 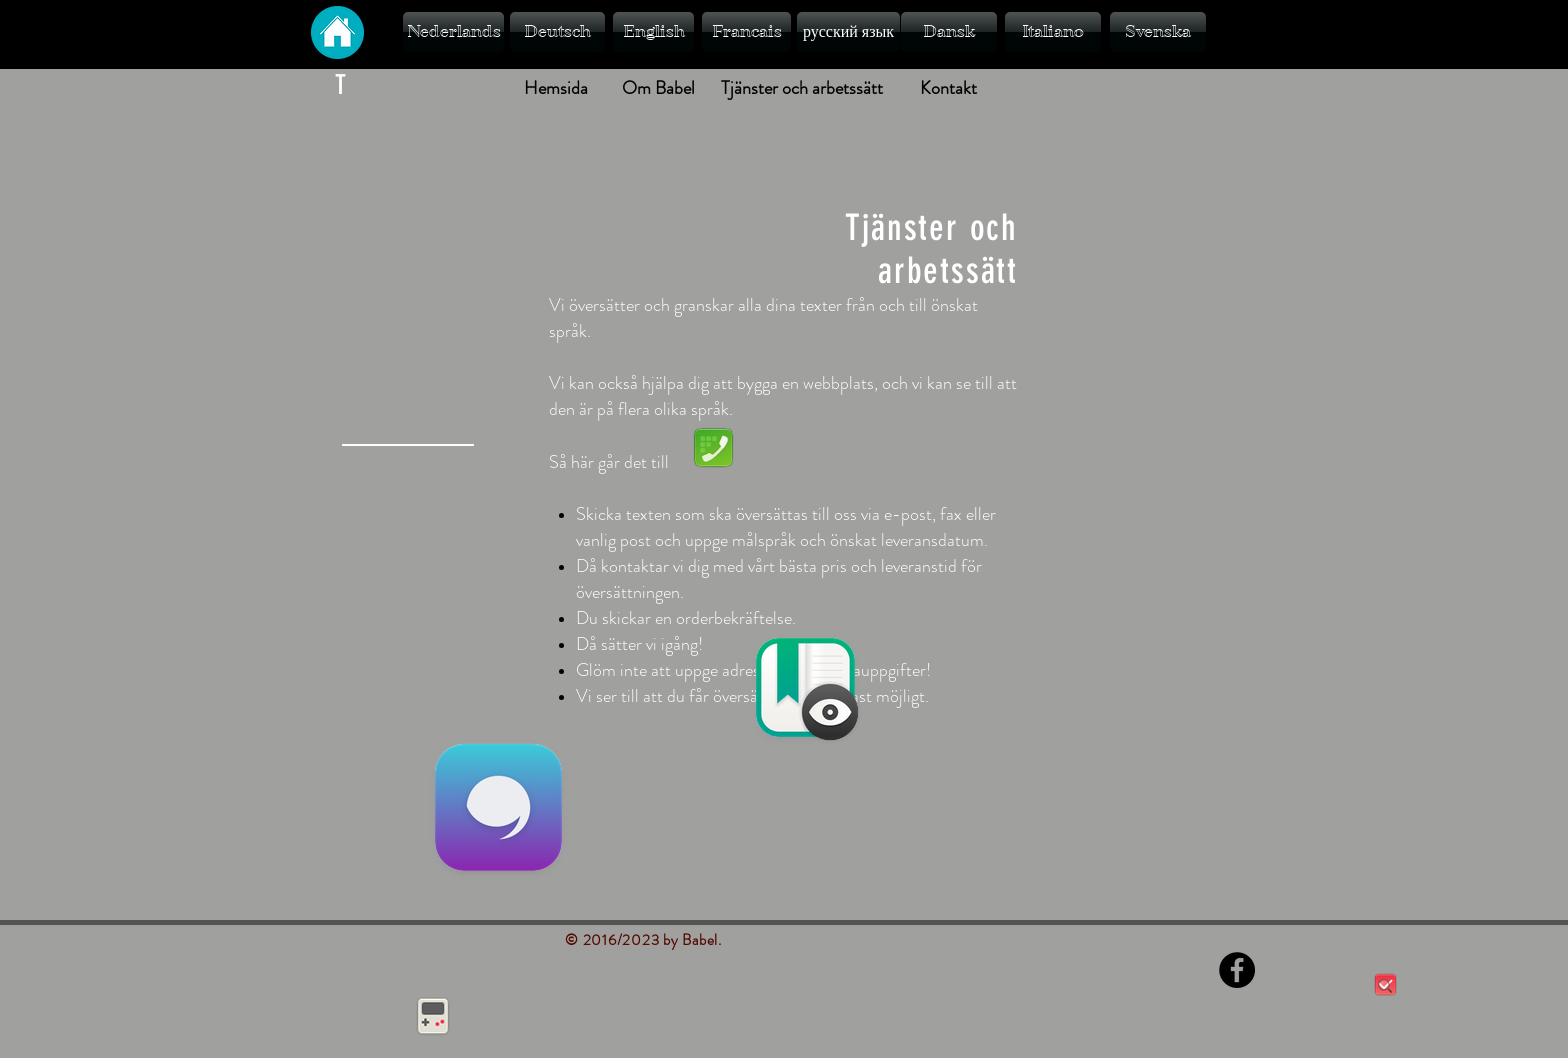 What do you see at coordinates (805, 687) in the screenshot?
I see `open calibre e-book viewer` at bounding box center [805, 687].